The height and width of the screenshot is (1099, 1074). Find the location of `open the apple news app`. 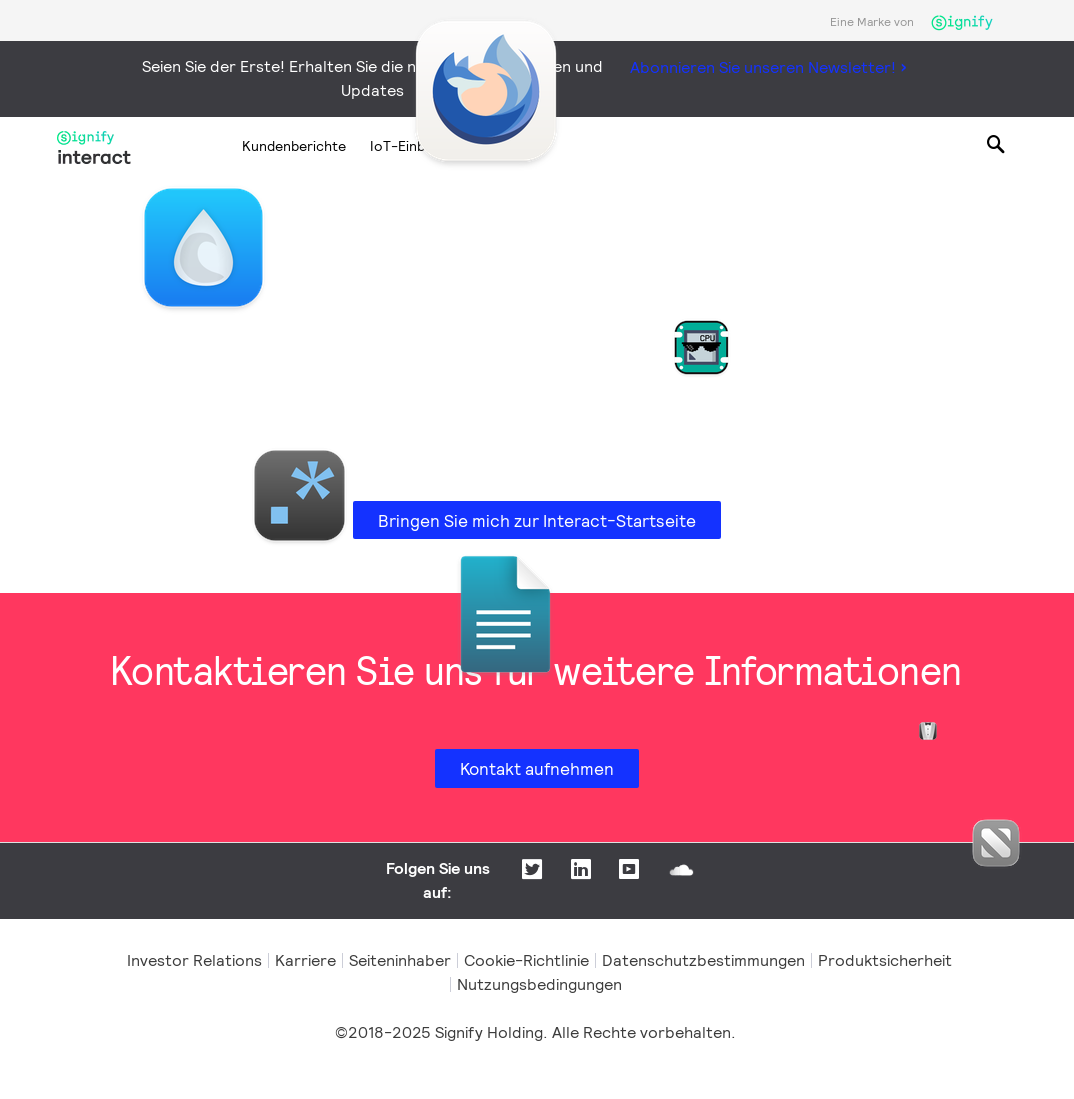

open the apple news app is located at coordinates (996, 843).